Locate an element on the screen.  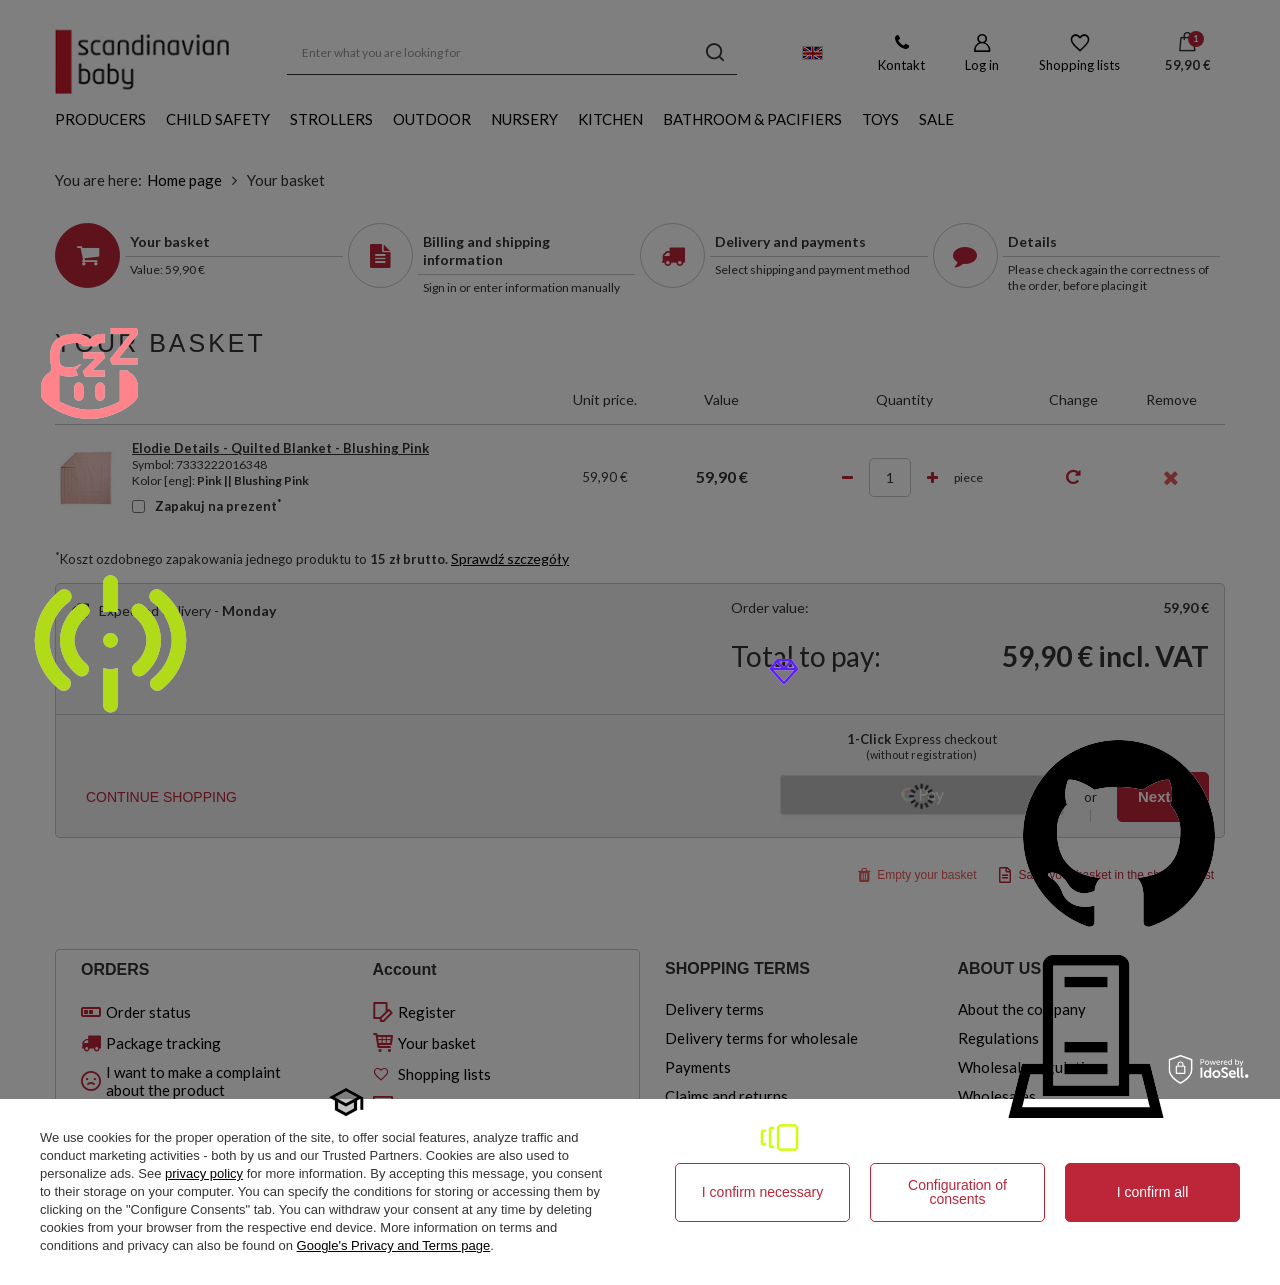
temporarily disable github copilot suggestions is located at coordinates (89, 376).